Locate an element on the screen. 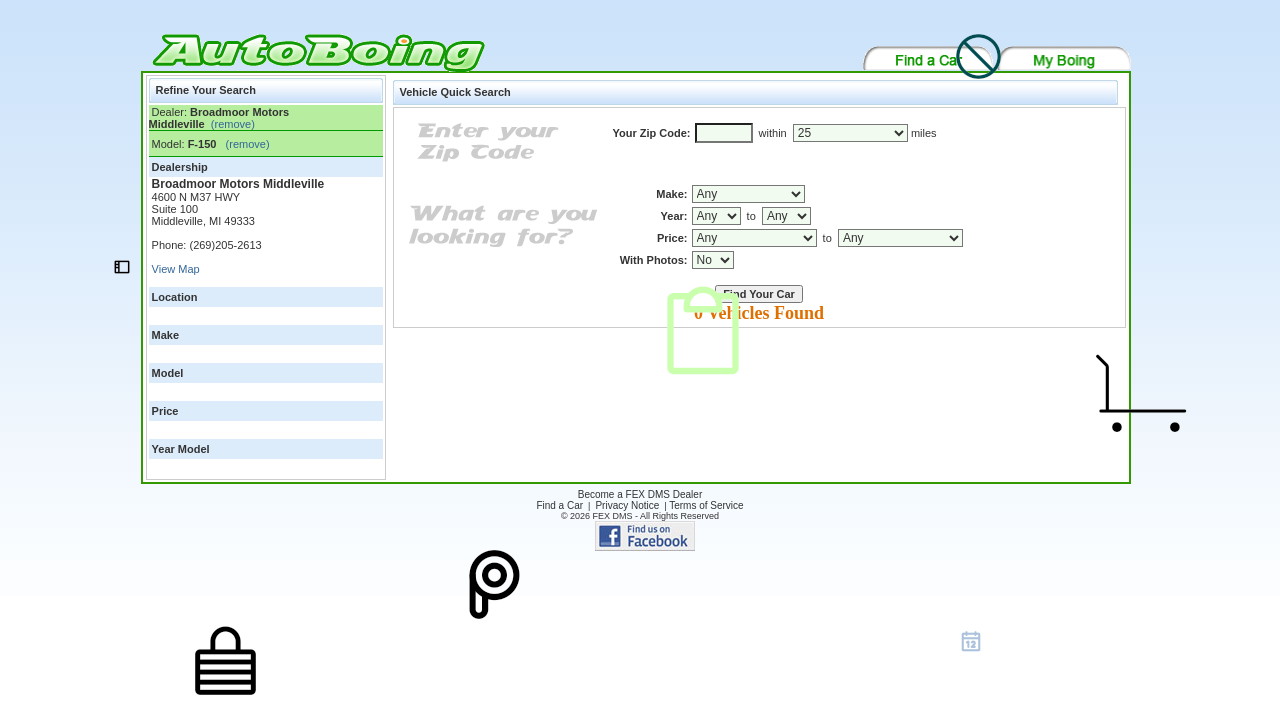 The height and width of the screenshot is (720, 1280). open picsart photo editing app is located at coordinates (494, 584).